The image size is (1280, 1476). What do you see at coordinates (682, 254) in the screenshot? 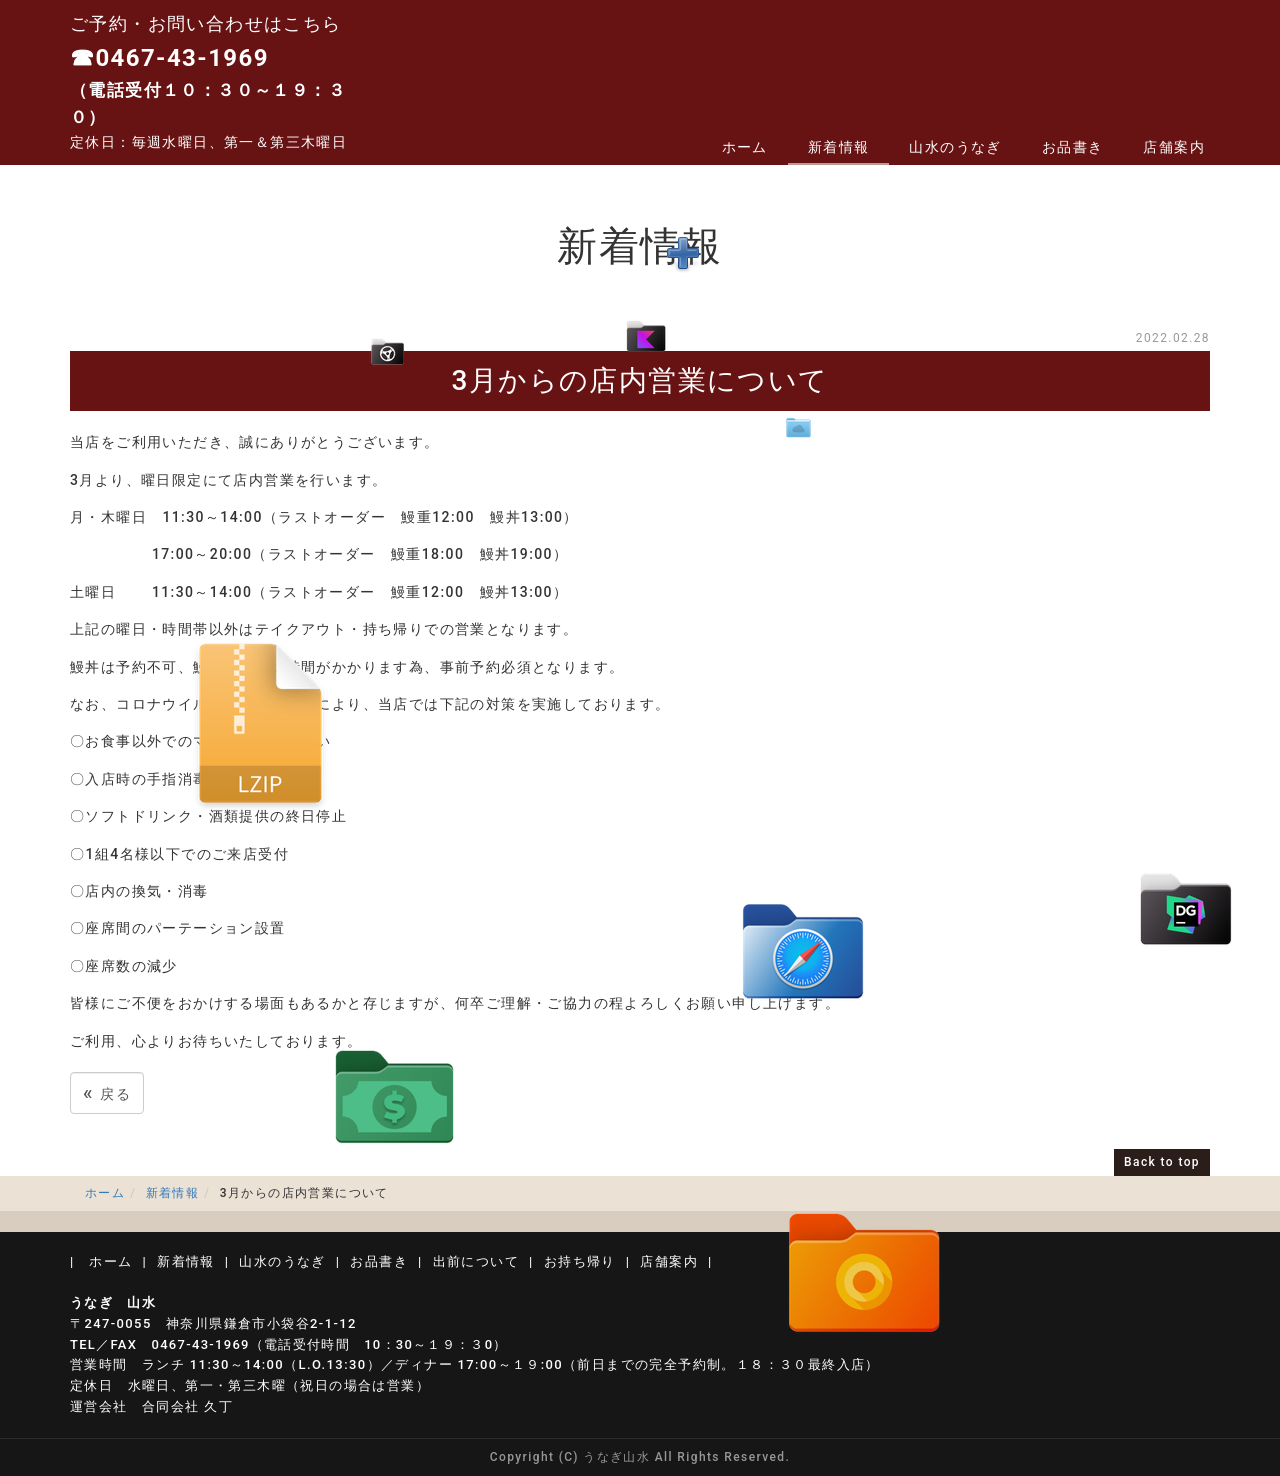
I see `add a new item to a list` at bounding box center [682, 254].